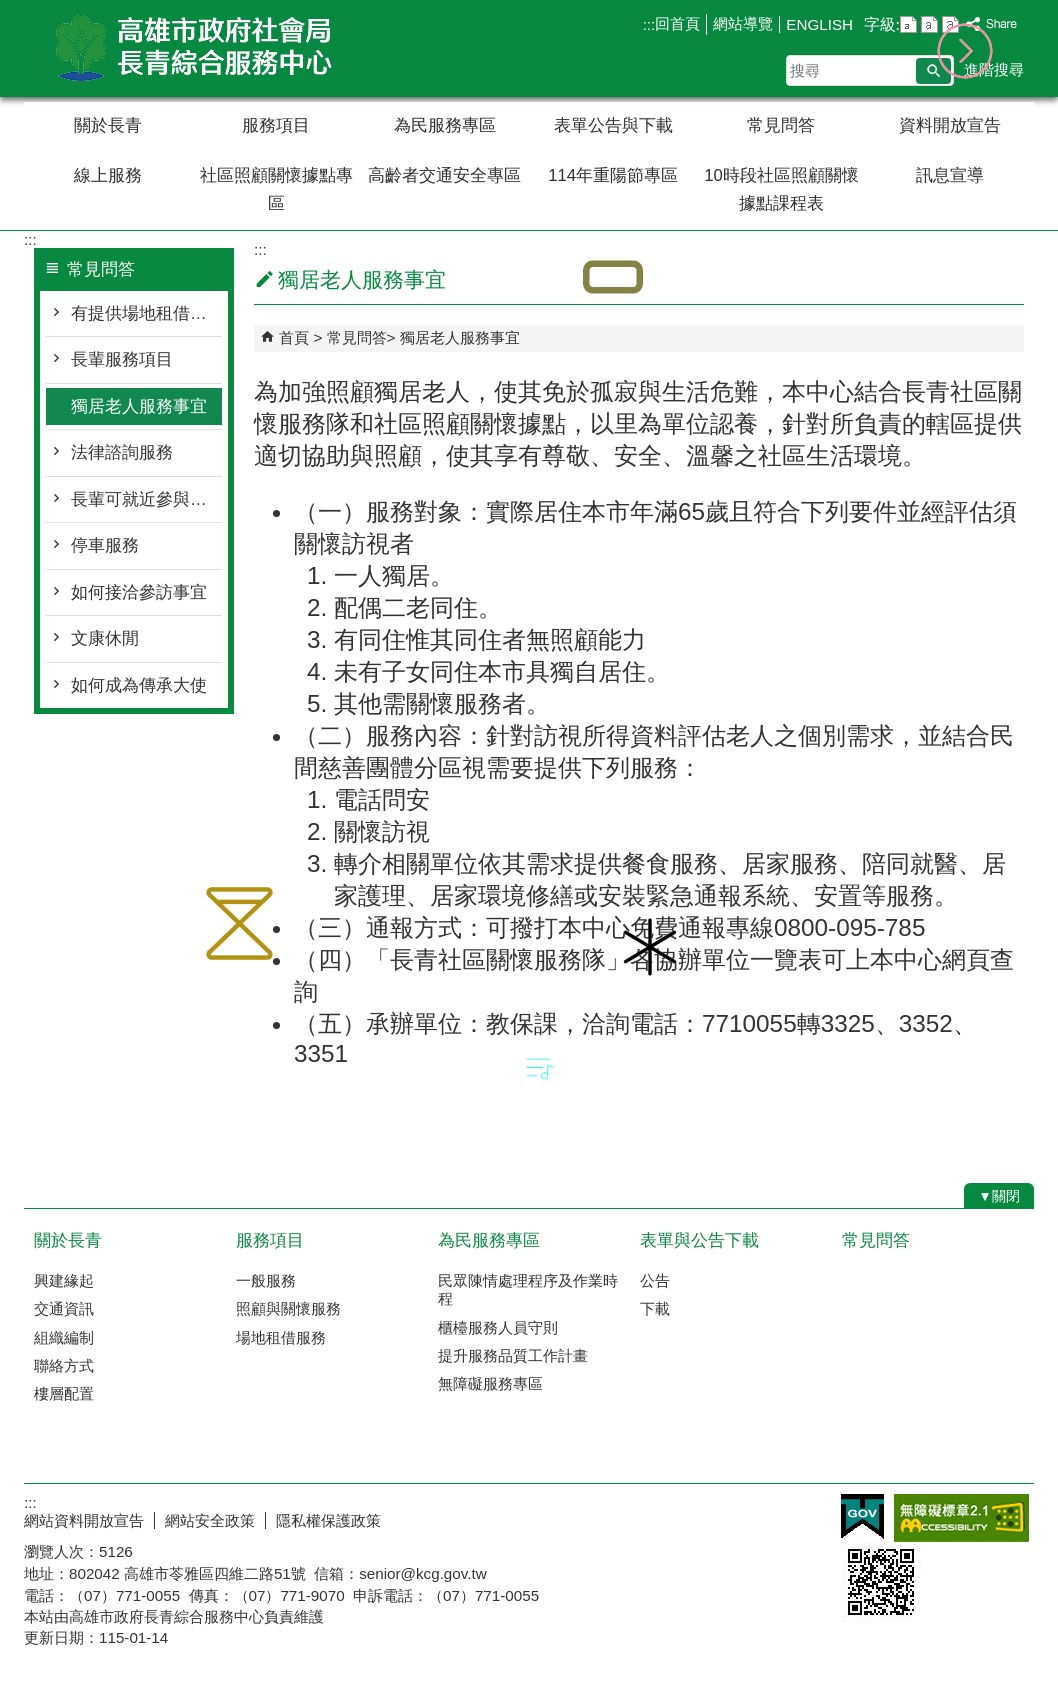 The height and width of the screenshot is (1688, 1058). What do you see at coordinates (239, 923) in the screenshot?
I see `indicates high time remaining or early stage of a process` at bounding box center [239, 923].